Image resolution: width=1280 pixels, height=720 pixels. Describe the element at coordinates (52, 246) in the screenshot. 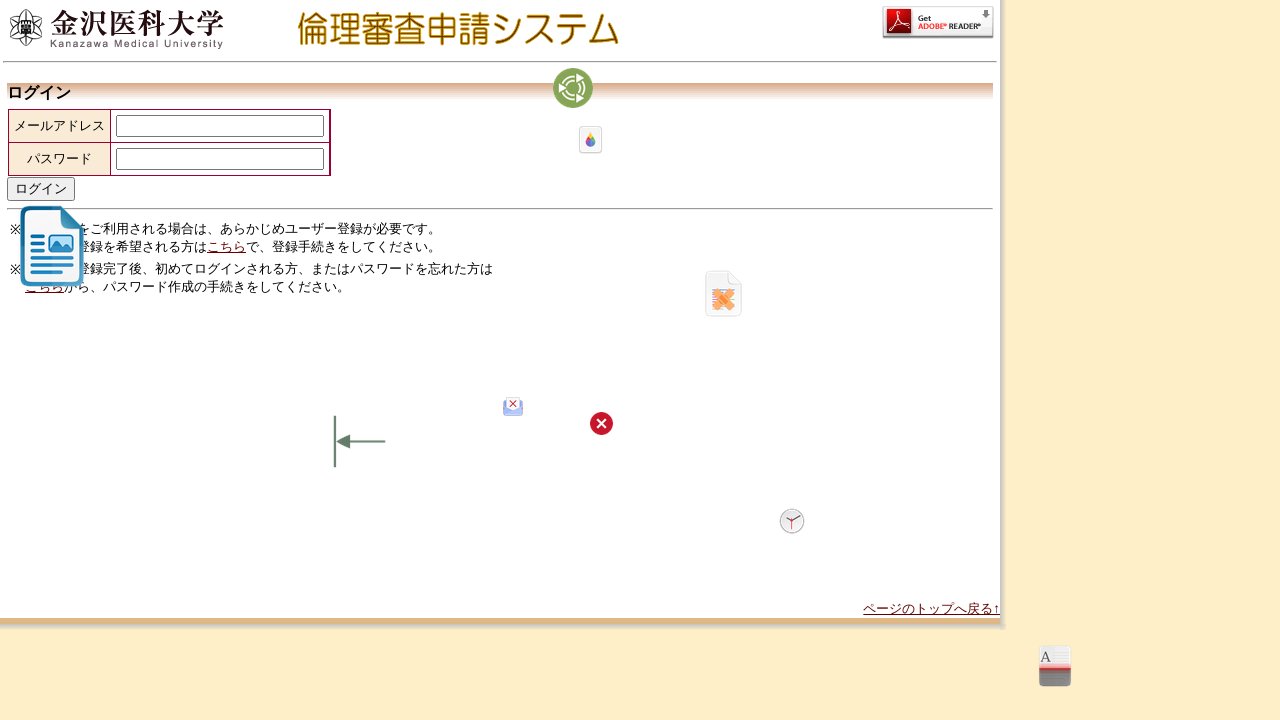

I see `open a libreoffice writer document` at that location.